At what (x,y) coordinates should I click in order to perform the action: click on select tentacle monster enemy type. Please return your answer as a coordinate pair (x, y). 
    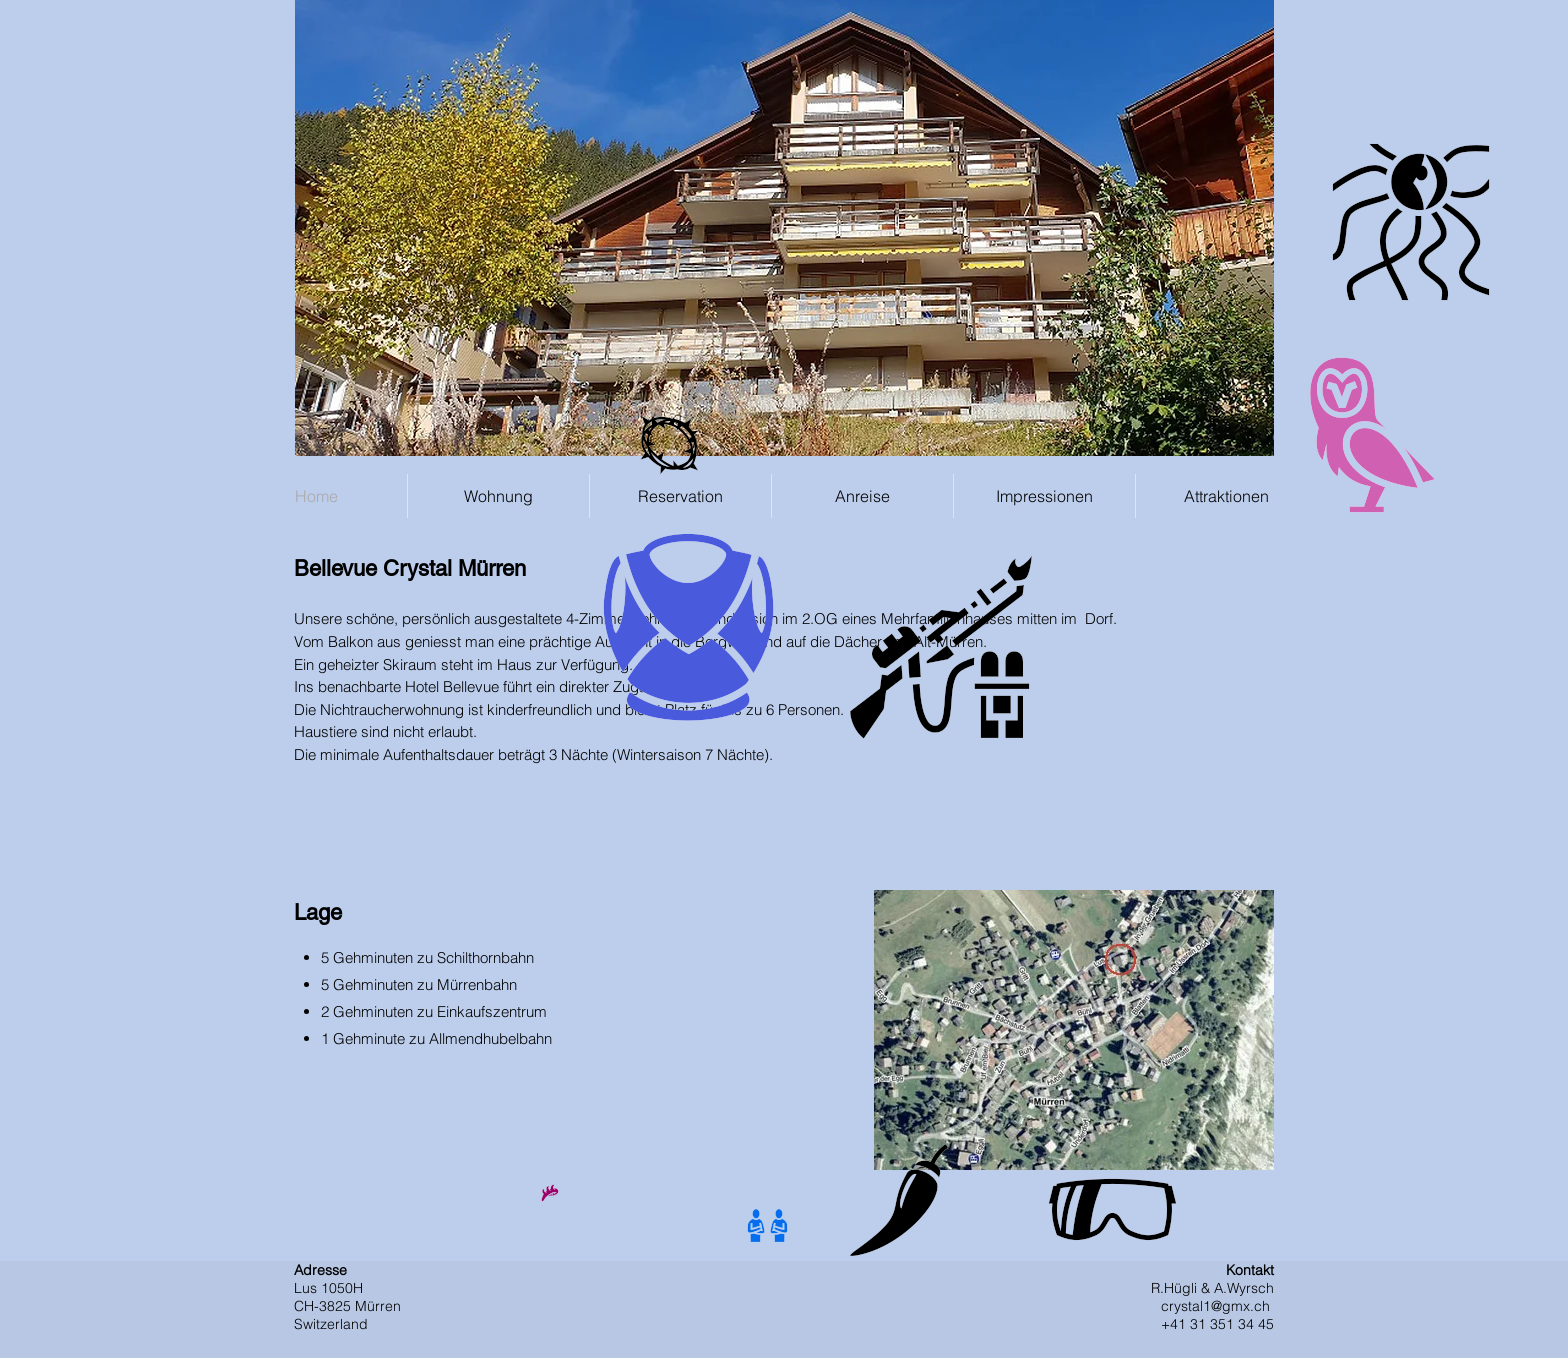
    Looking at the image, I should click on (1411, 222).